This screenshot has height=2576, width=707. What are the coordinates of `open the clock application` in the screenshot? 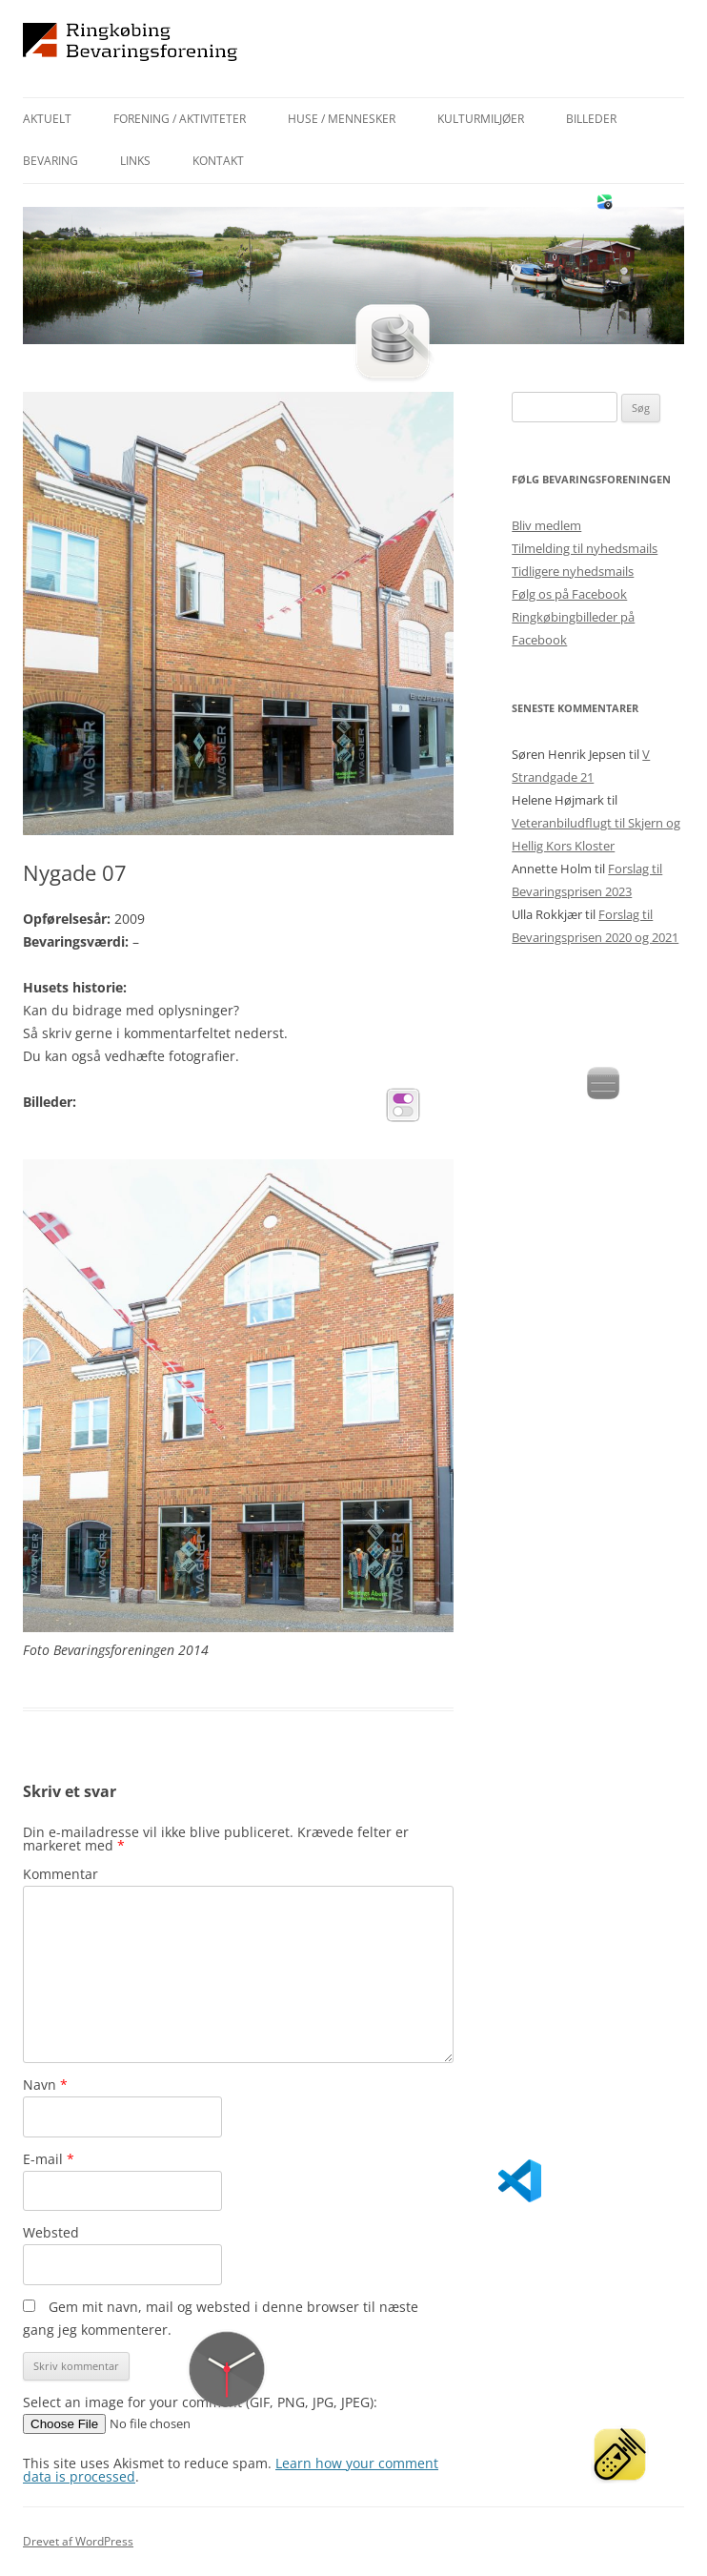 It's located at (227, 2369).